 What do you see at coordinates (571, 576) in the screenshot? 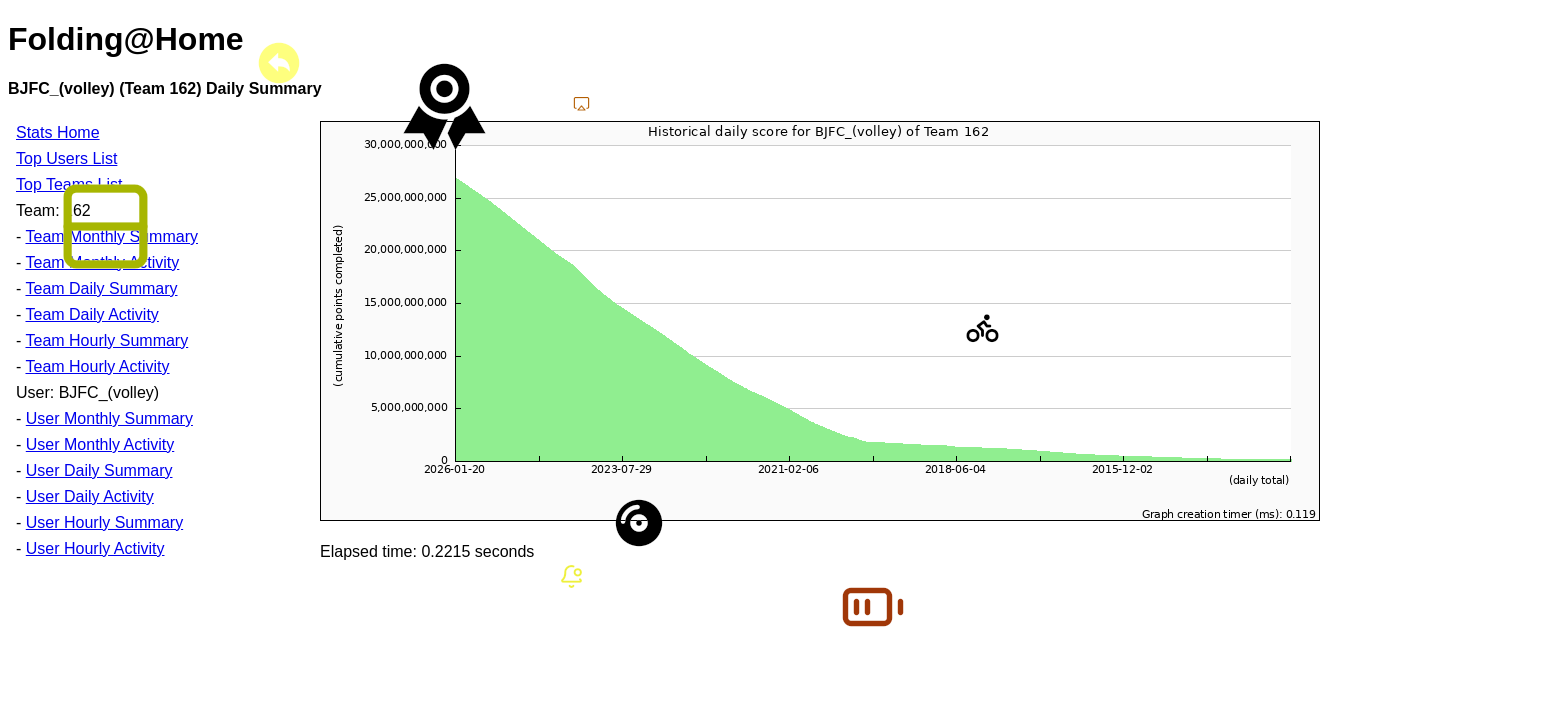
I see `indicates new notifications` at bounding box center [571, 576].